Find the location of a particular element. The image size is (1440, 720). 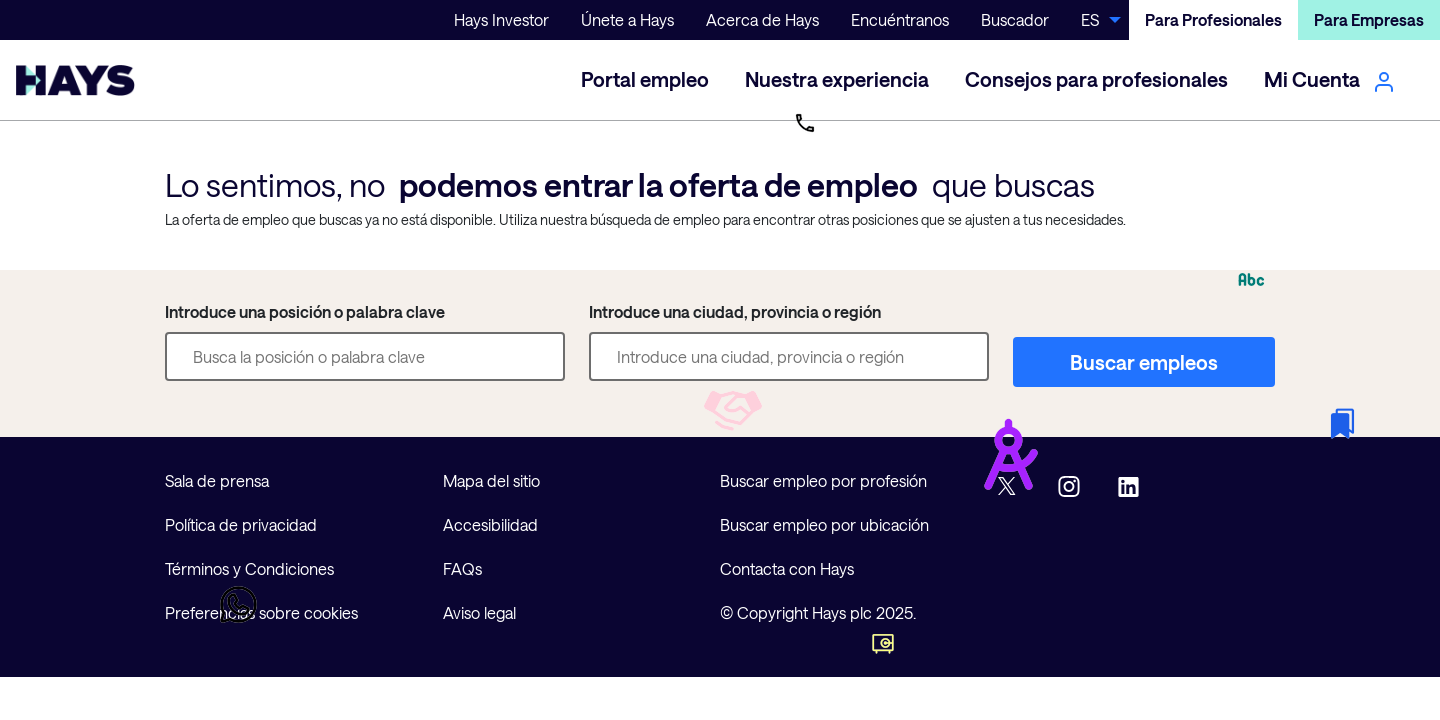

indicates a partnership or collaboration is located at coordinates (733, 409).